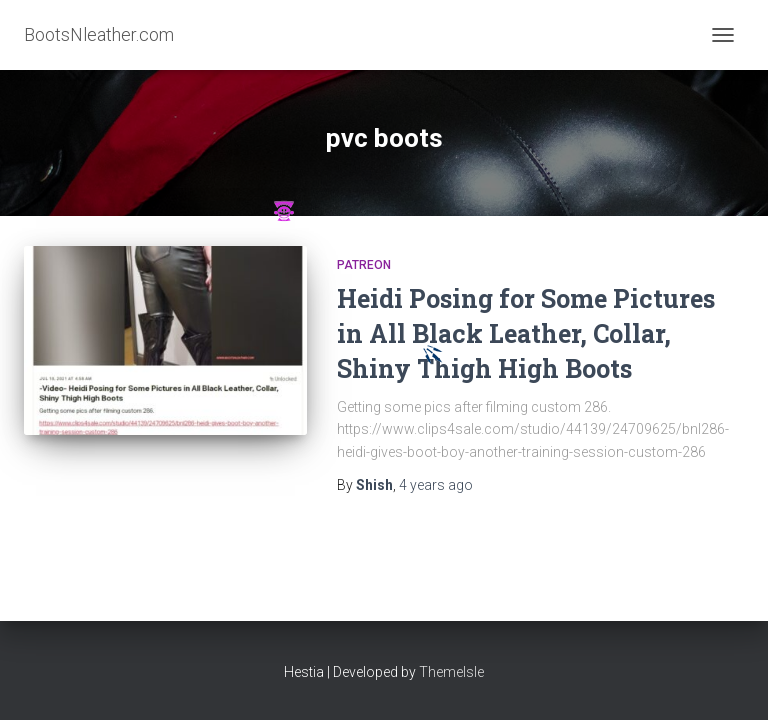 The height and width of the screenshot is (720, 768). What do you see at coordinates (432, 354) in the screenshot?
I see `access kitchen tools or cutlery options` at bounding box center [432, 354].